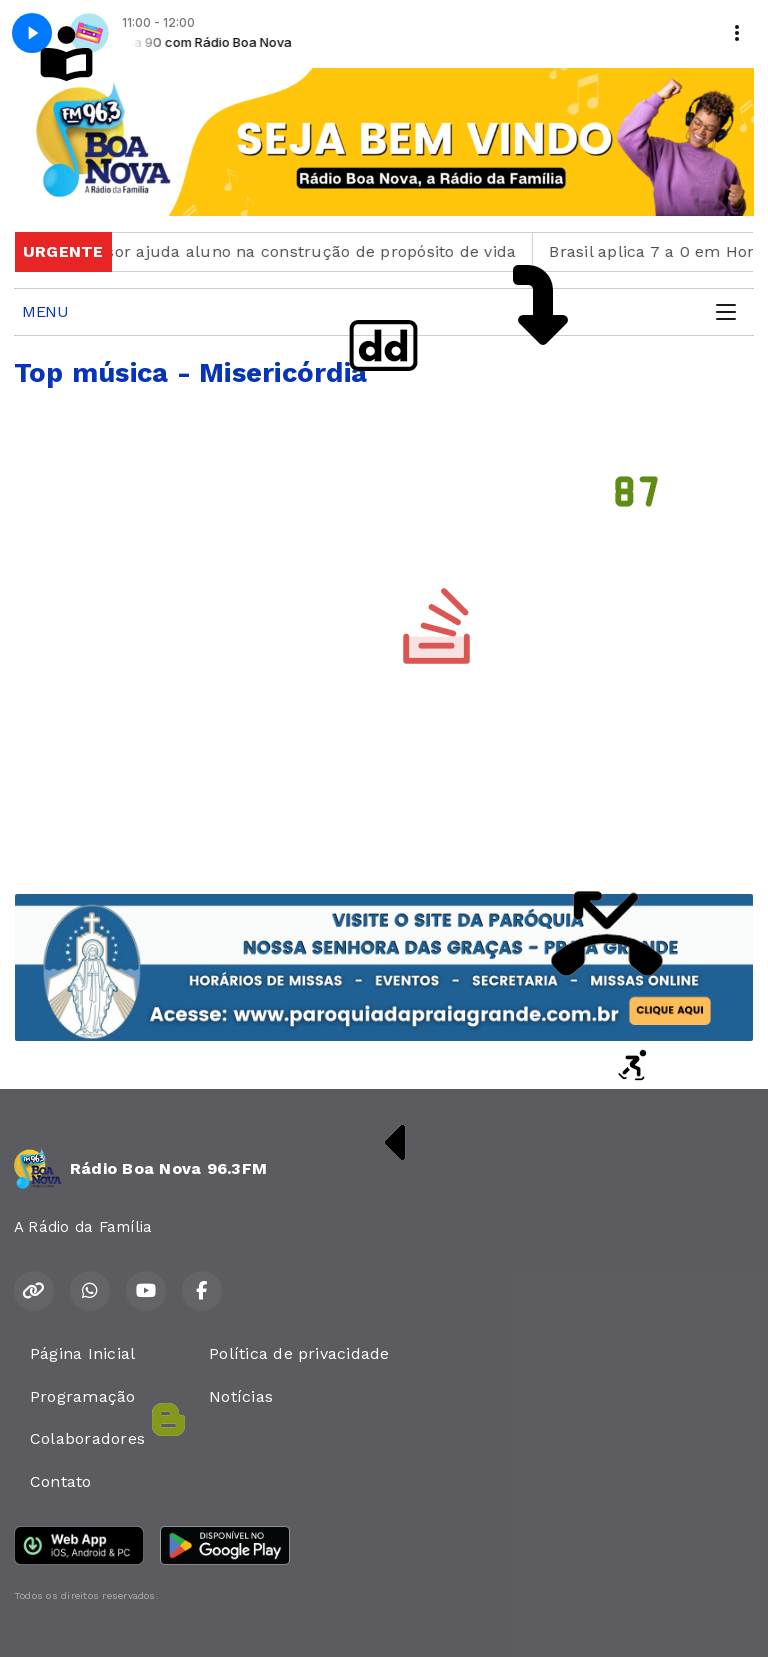  What do you see at coordinates (383, 345) in the screenshot?
I see `deploy dog logo - a deployment automation service` at bounding box center [383, 345].